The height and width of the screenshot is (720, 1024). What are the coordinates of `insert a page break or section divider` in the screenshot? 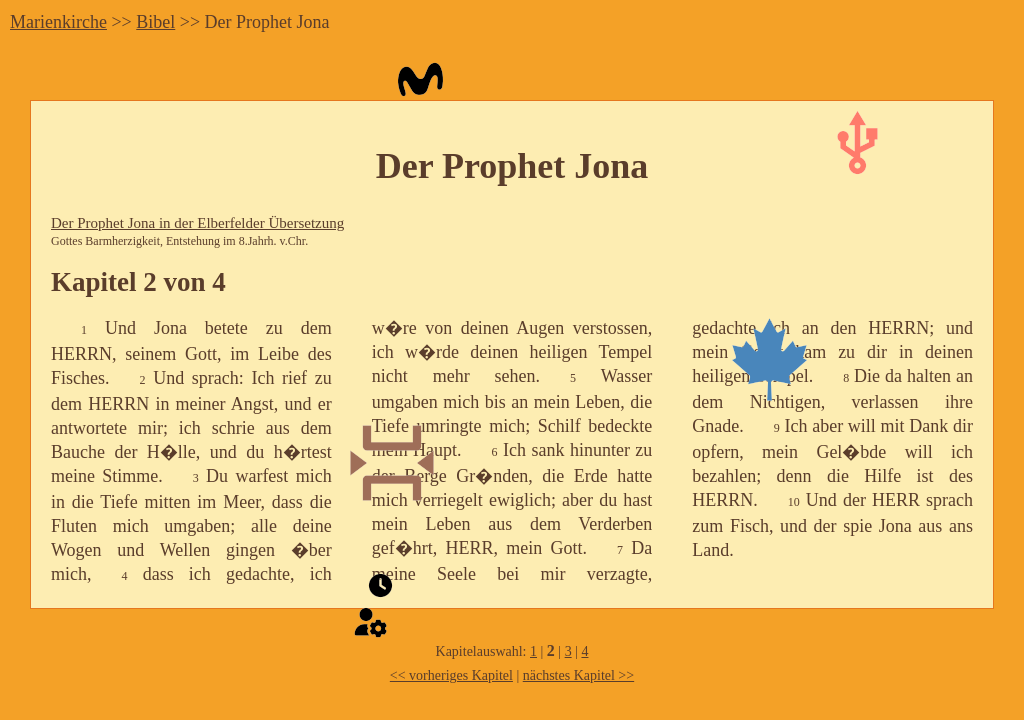 It's located at (392, 463).